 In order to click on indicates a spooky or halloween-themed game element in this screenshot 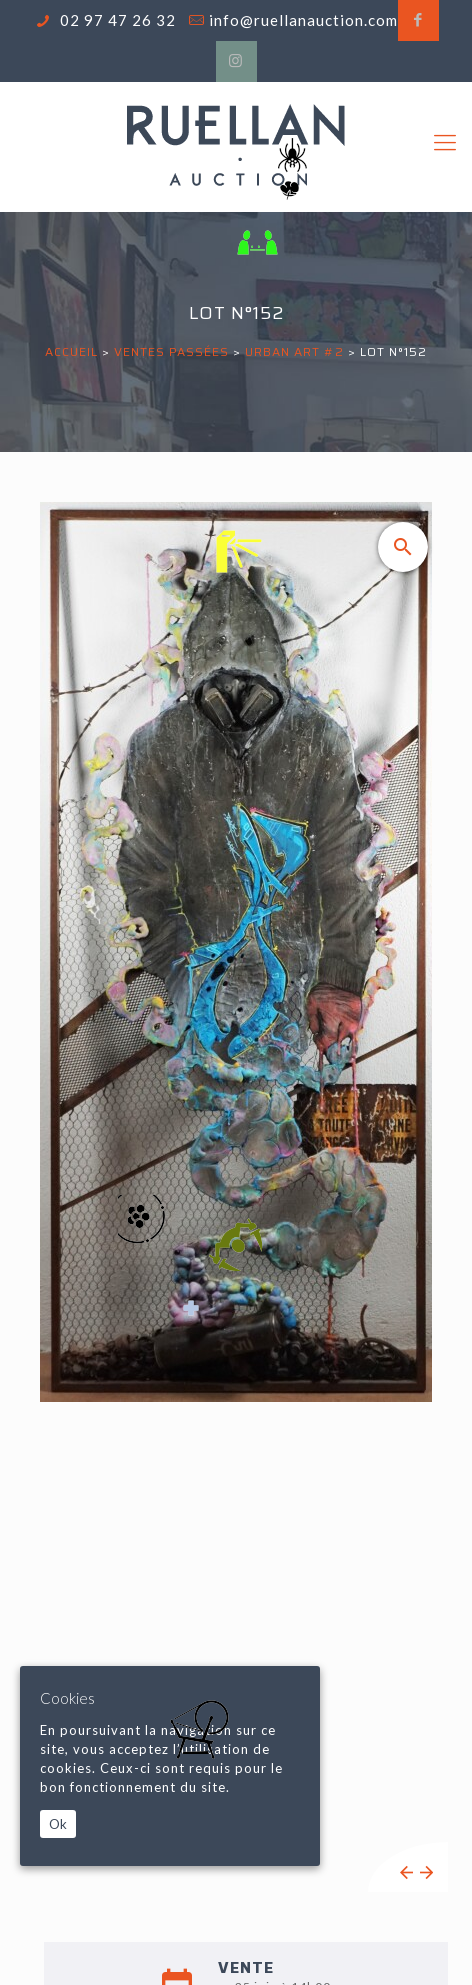, I will do `click(292, 155)`.